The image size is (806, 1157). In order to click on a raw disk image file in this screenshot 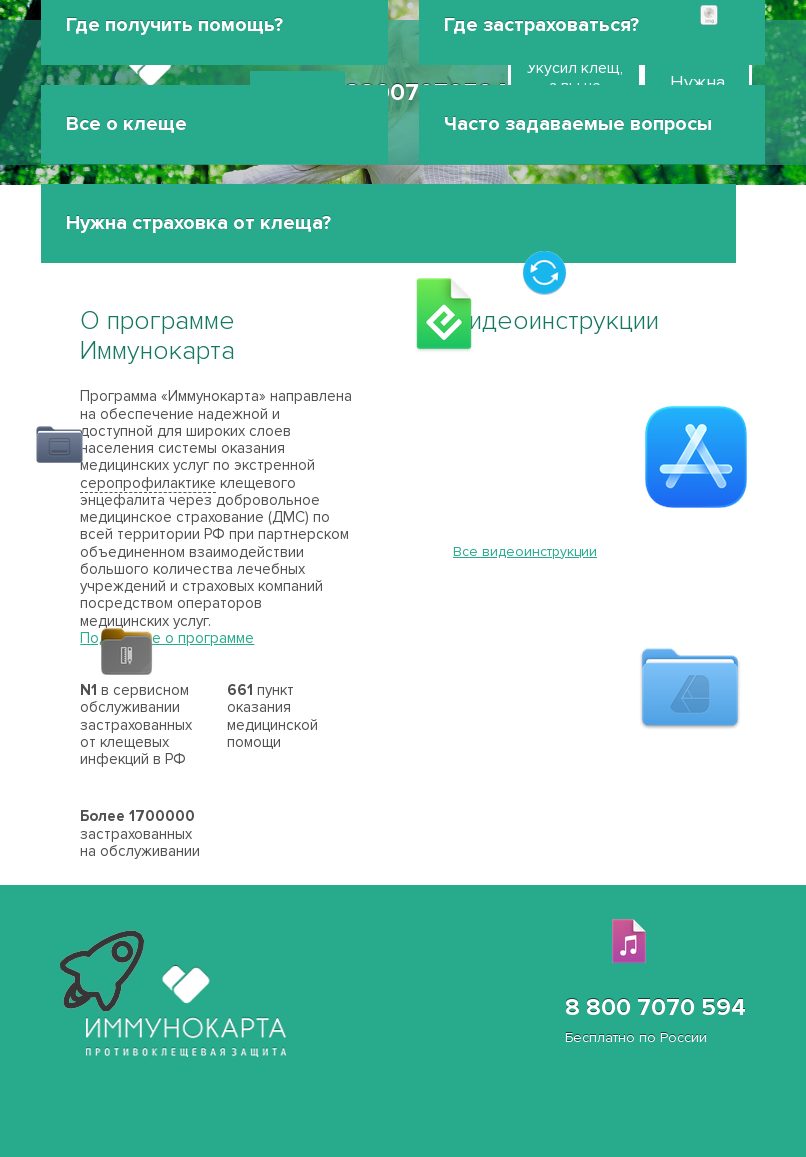, I will do `click(709, 15)`.